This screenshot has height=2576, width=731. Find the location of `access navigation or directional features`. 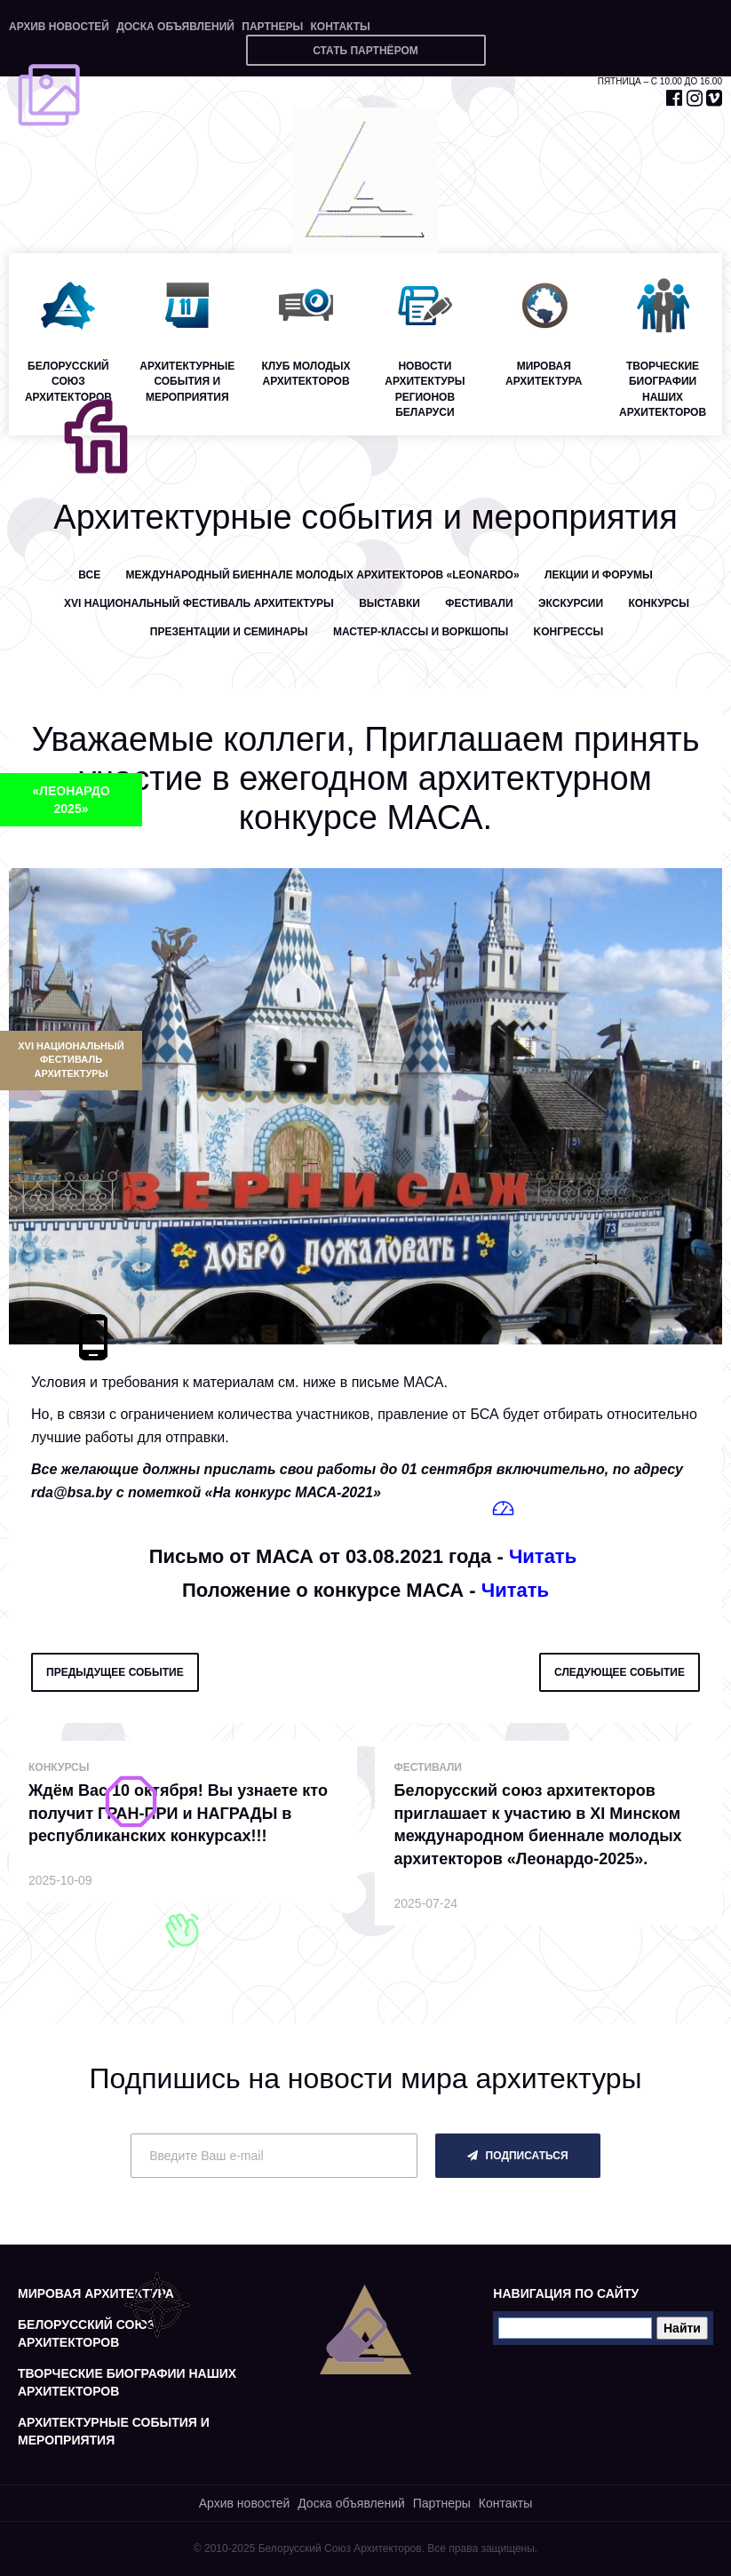

access navigation or directional features is located at coordinates (157, 2305).